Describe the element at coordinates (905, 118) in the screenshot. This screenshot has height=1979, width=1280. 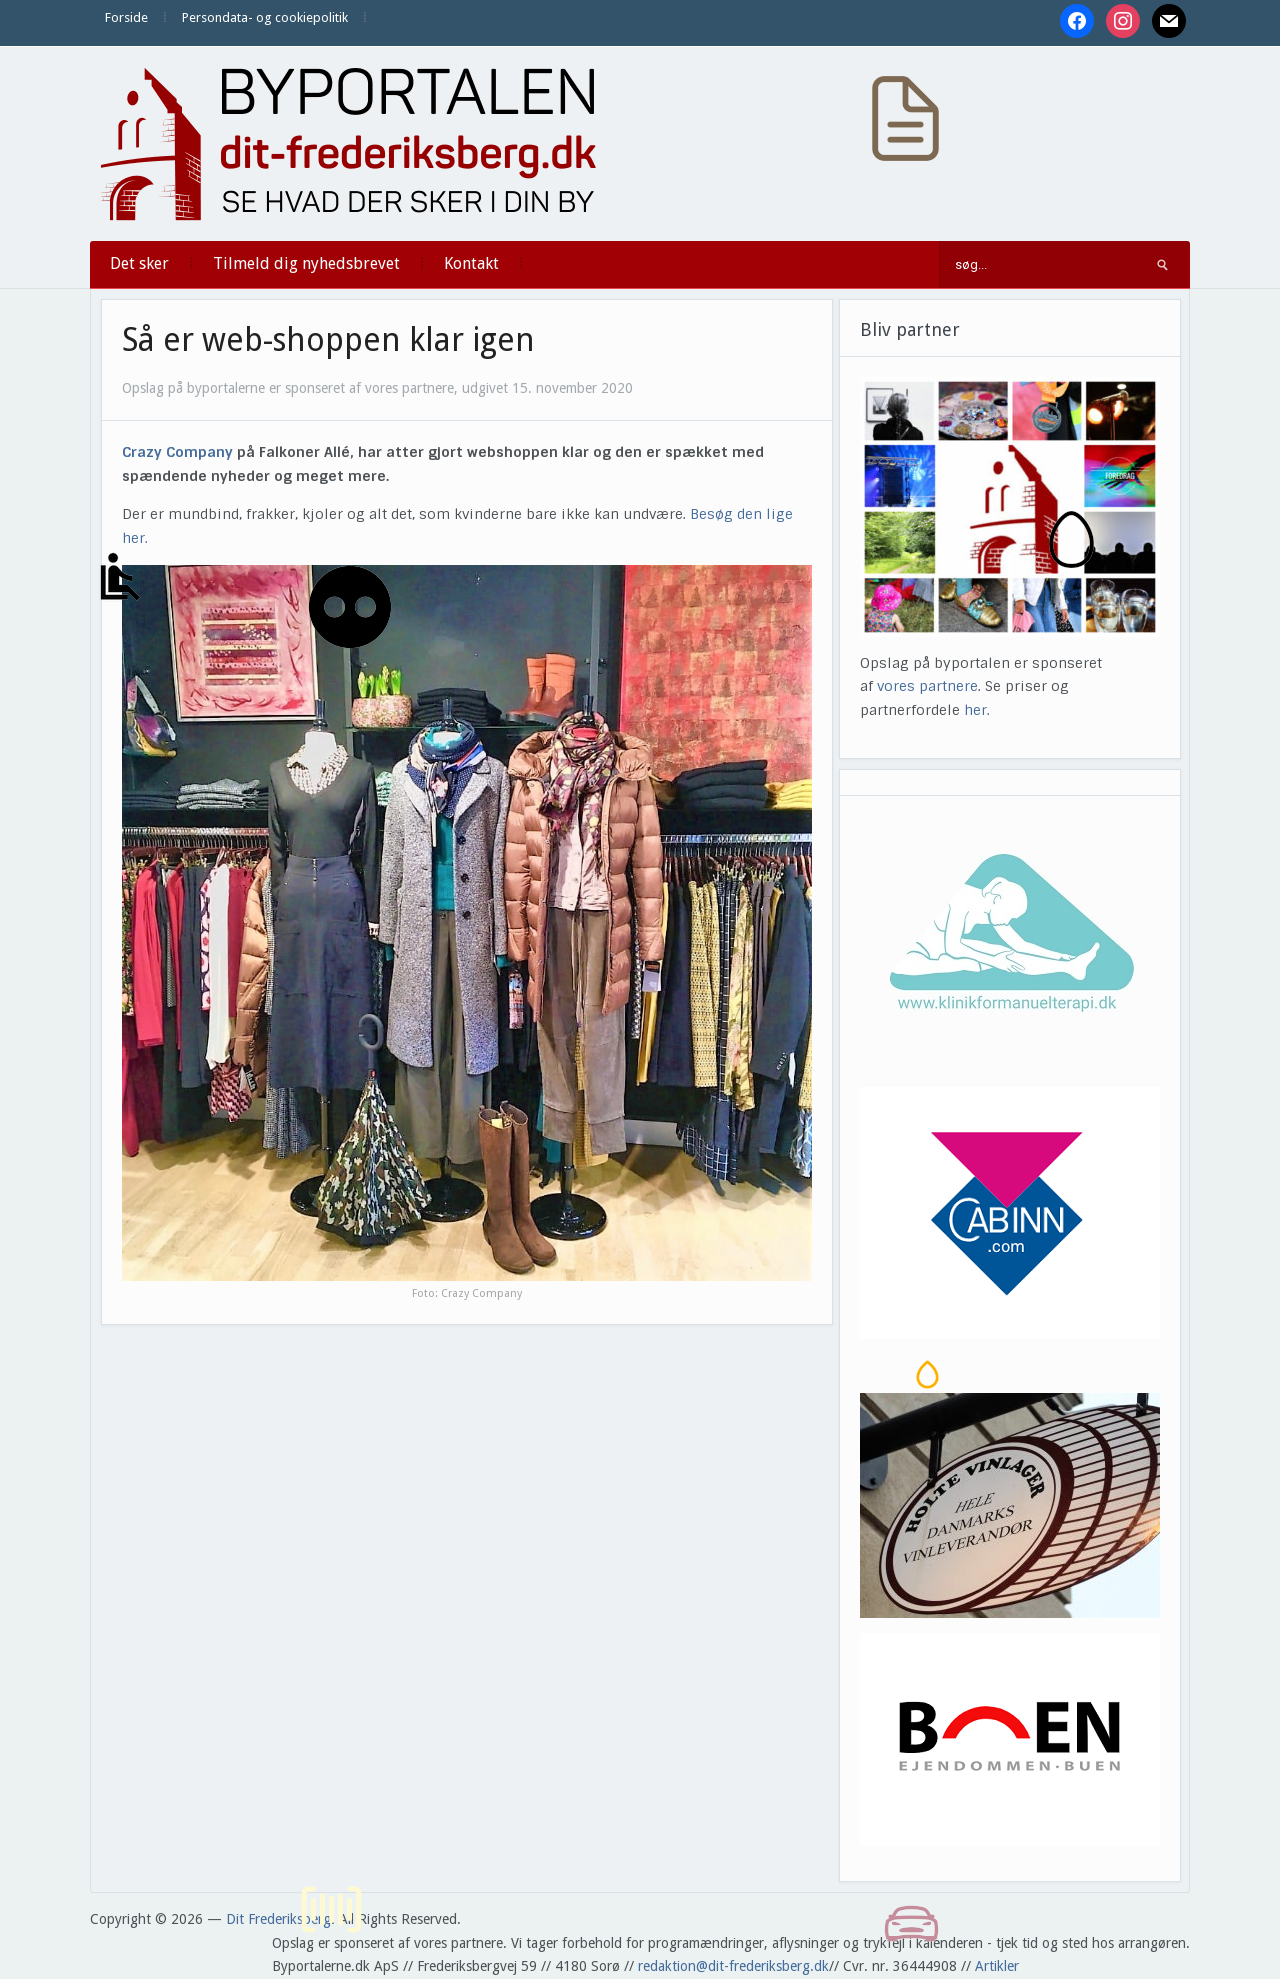
I see `view document details` at that location.